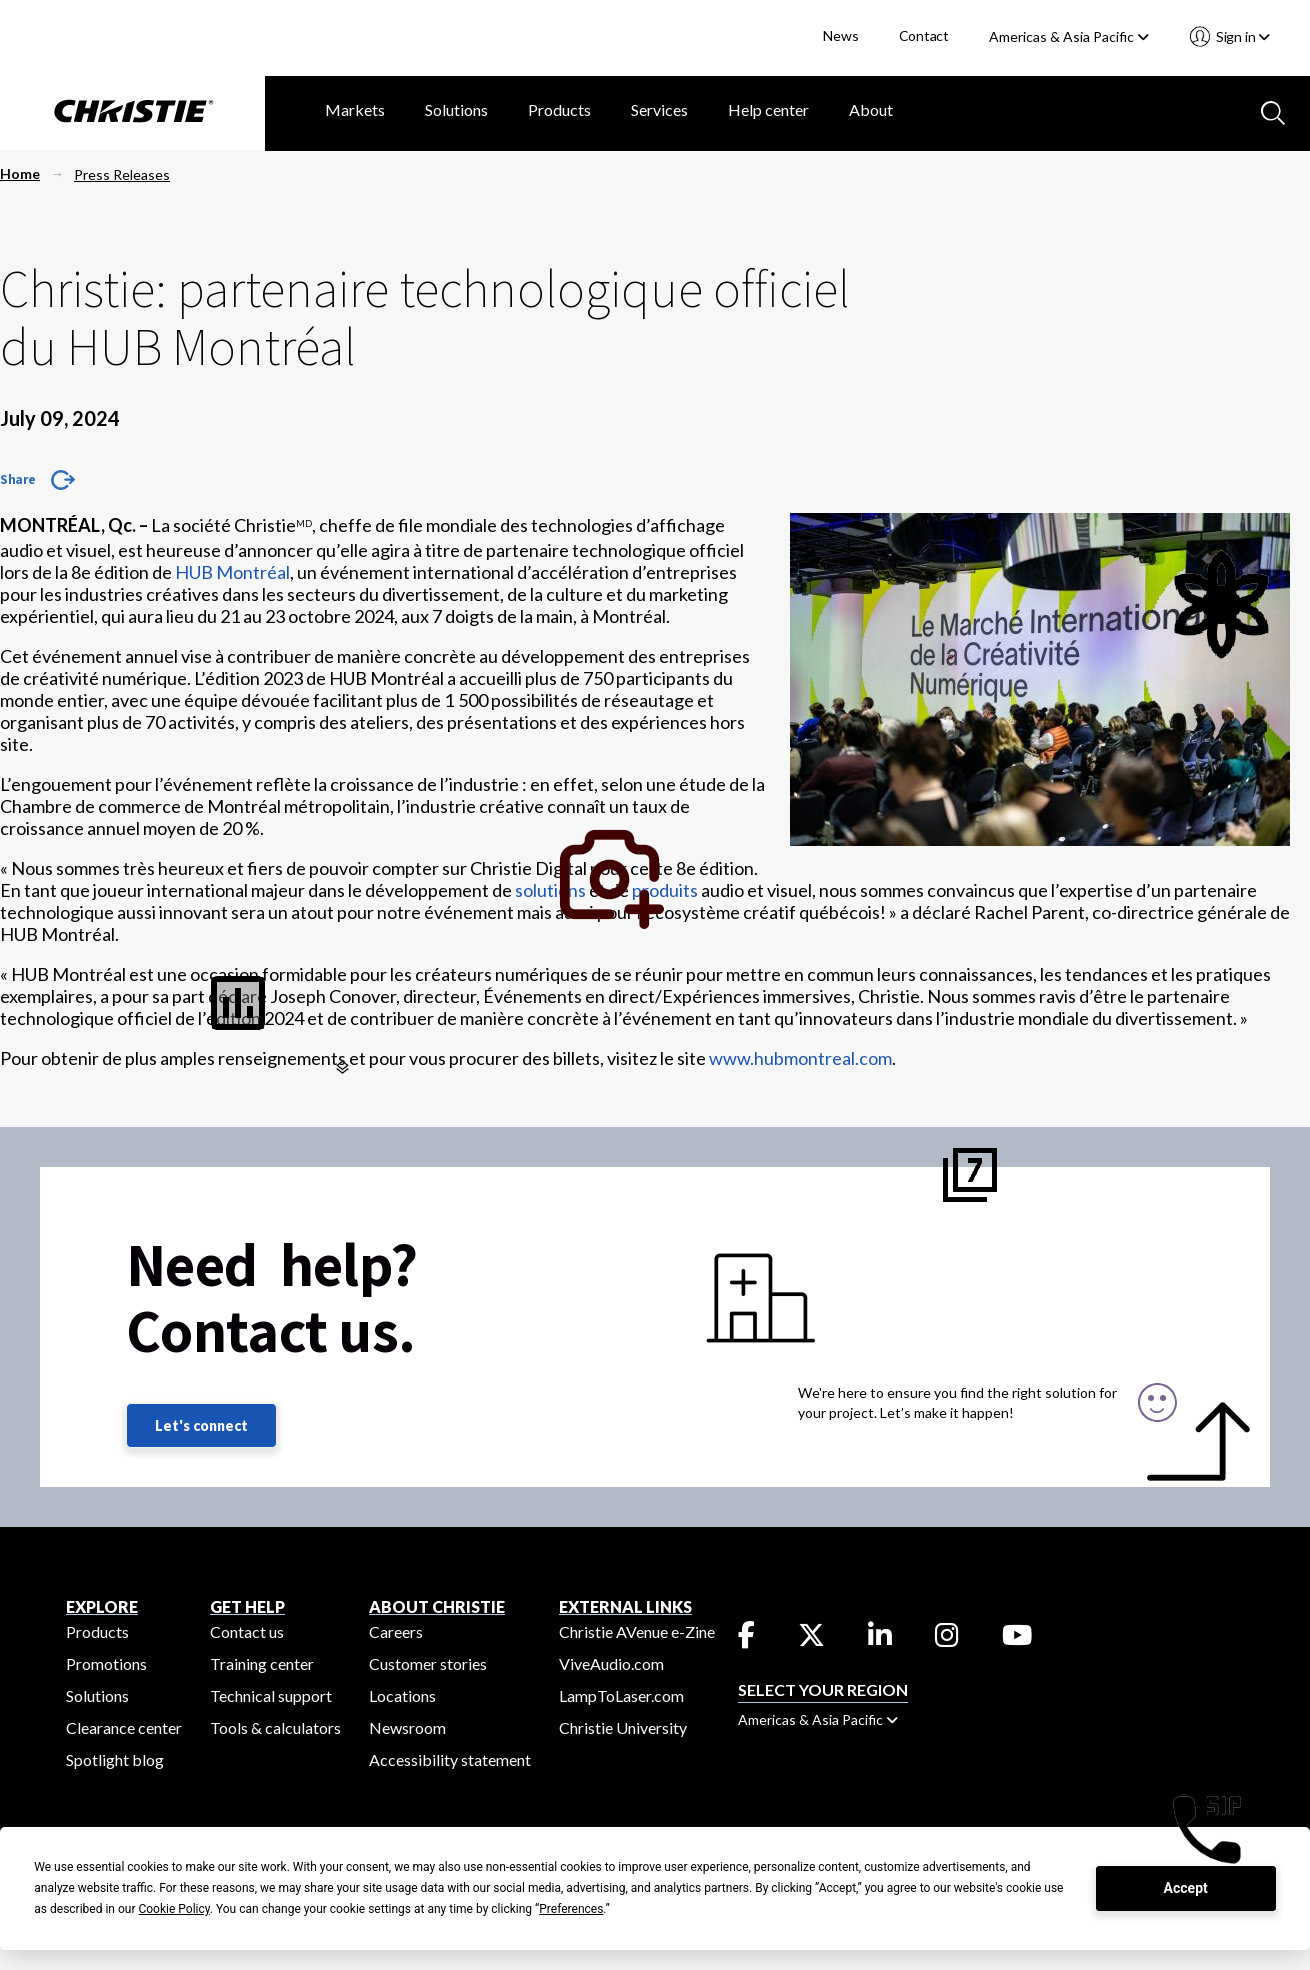 This screenshot has height=1970, width=1310. I want to click on find nearby hospitals or medical facilities, so click(755, 1298).